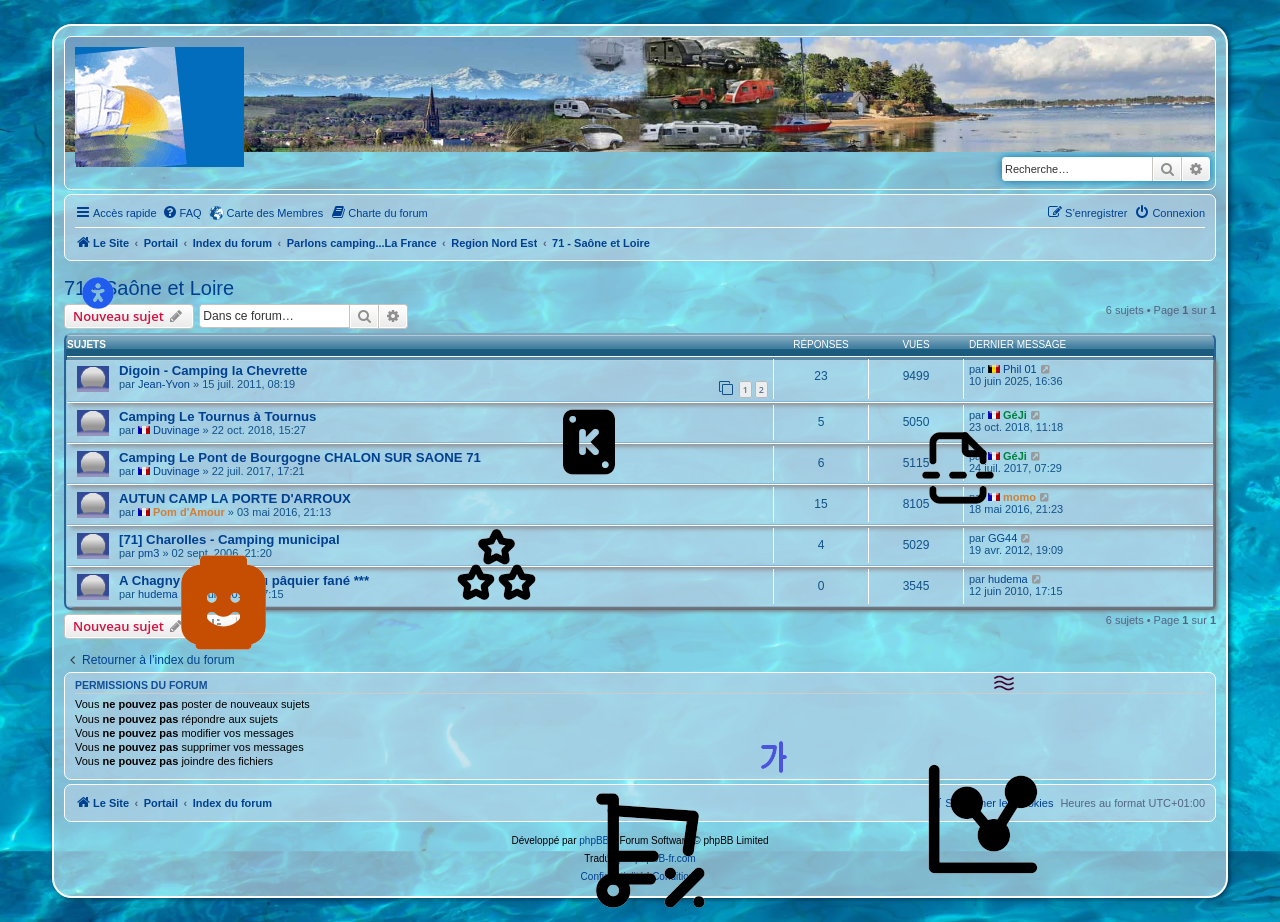 The height and width of the screenshot is (922, 1280). I want to click on indicates water or liquid-related content, so click(1004, 683).